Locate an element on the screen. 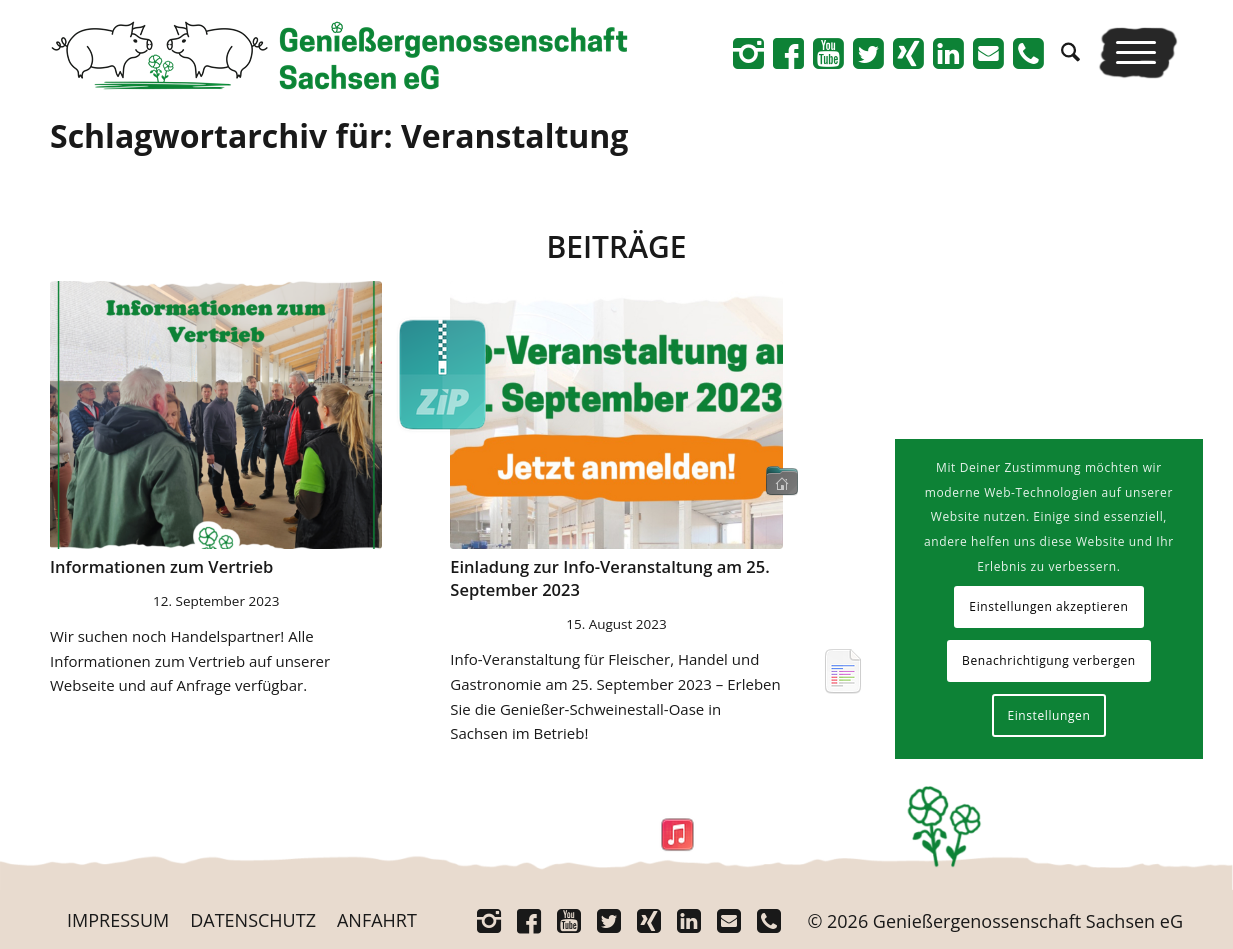 The height and width of the screenshot is (949, 1233). open the music player app is located at coordinates (677, 834).